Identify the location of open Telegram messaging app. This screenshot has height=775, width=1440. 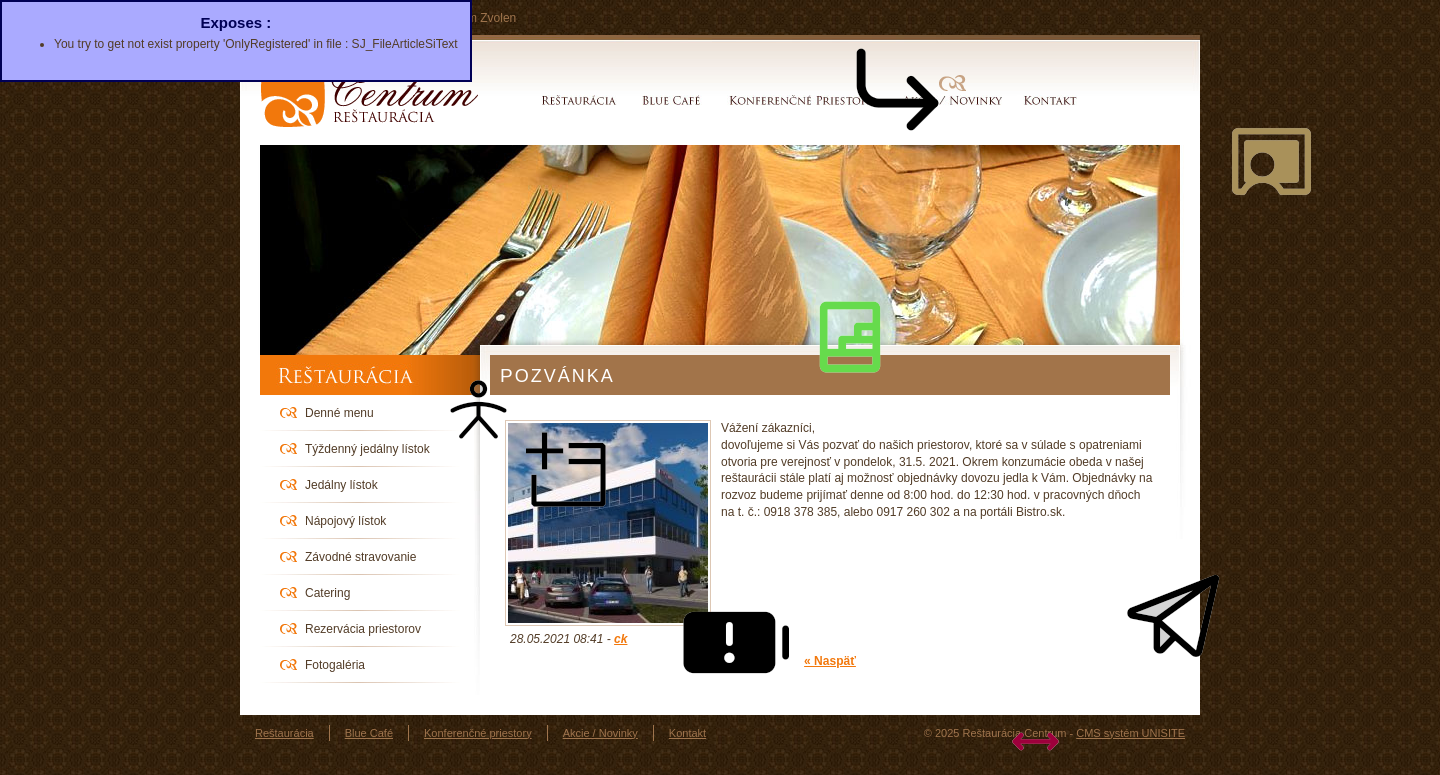
(1176, 617).